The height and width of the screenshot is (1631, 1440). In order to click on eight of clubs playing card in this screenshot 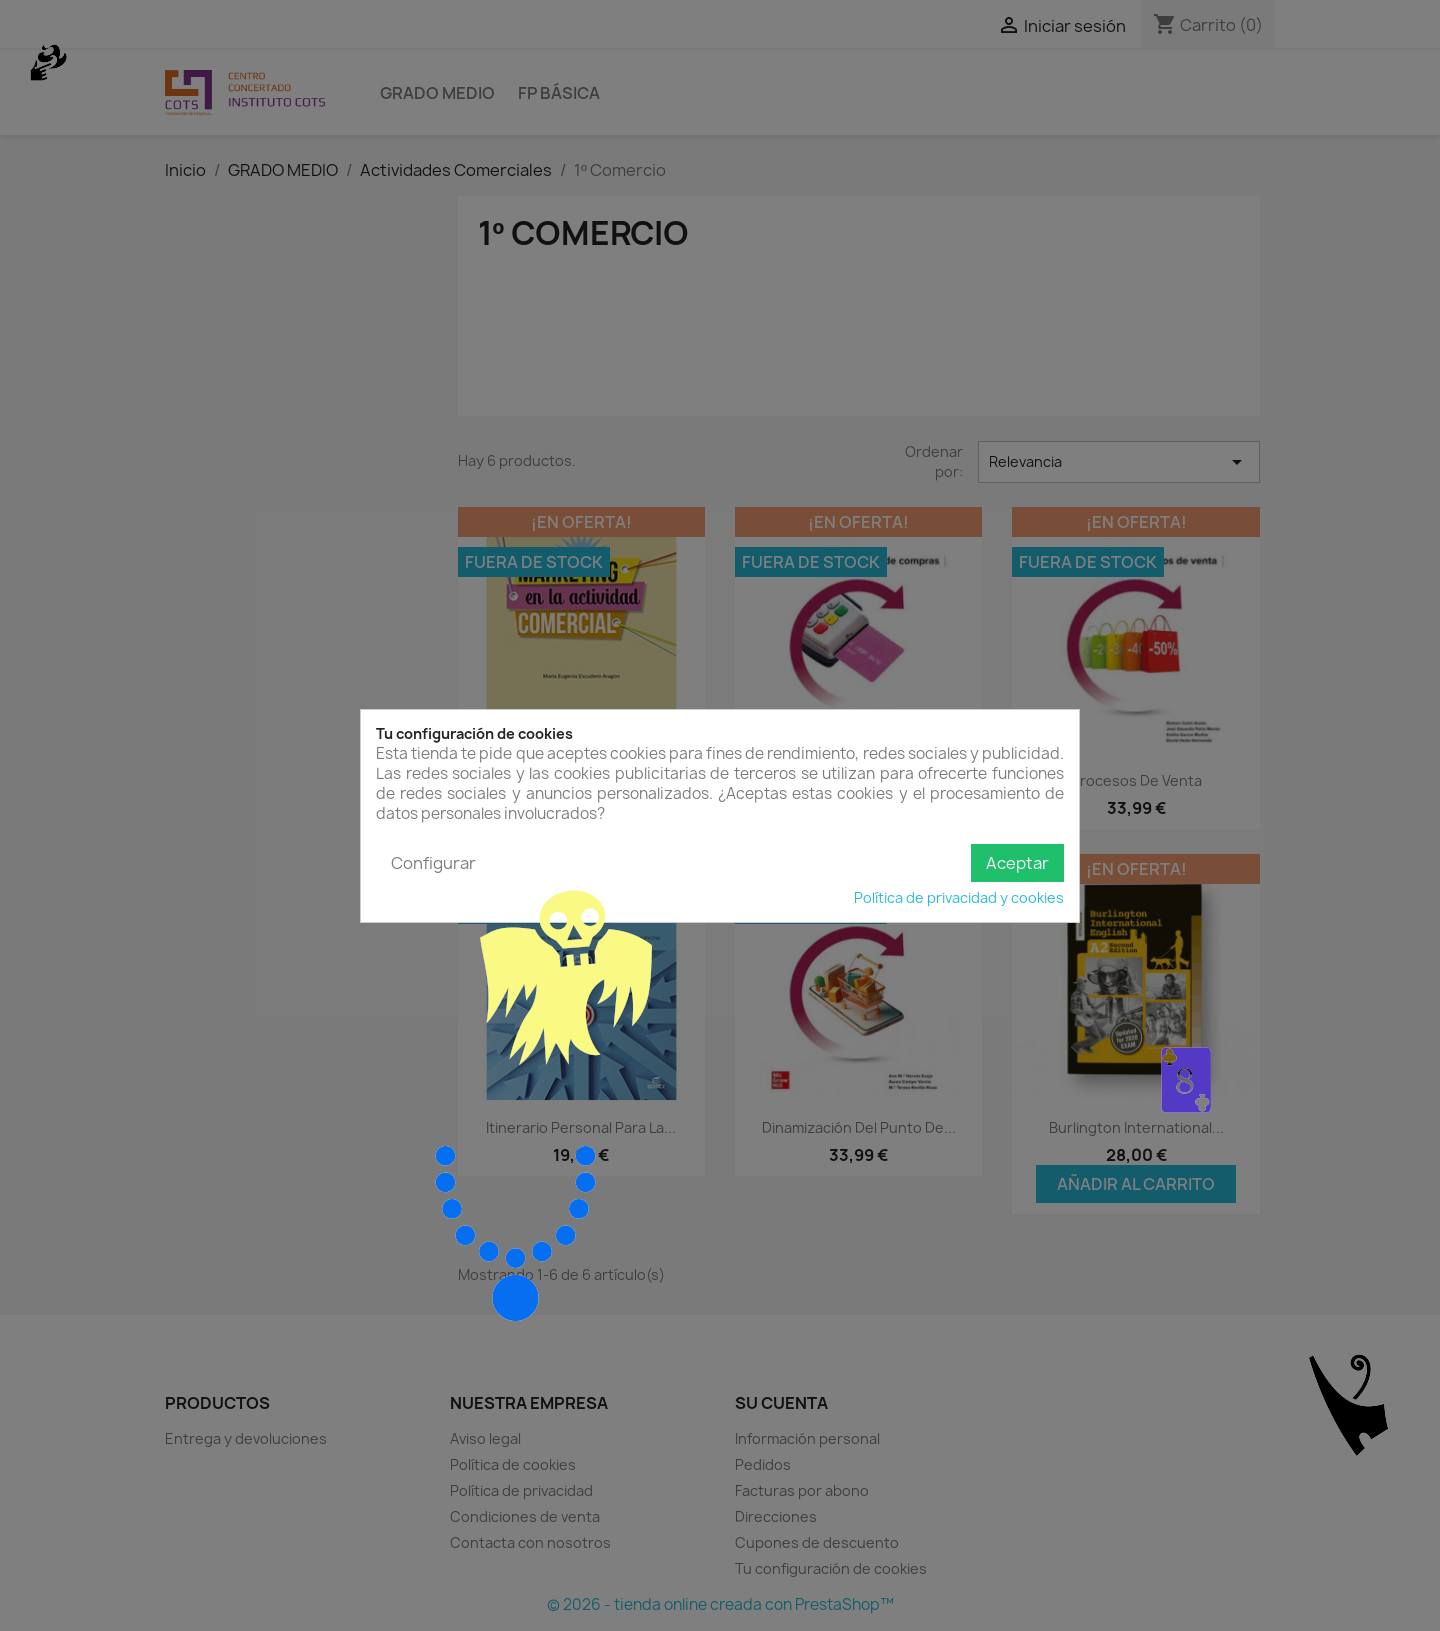, I will do `click(1186, 1080)`.